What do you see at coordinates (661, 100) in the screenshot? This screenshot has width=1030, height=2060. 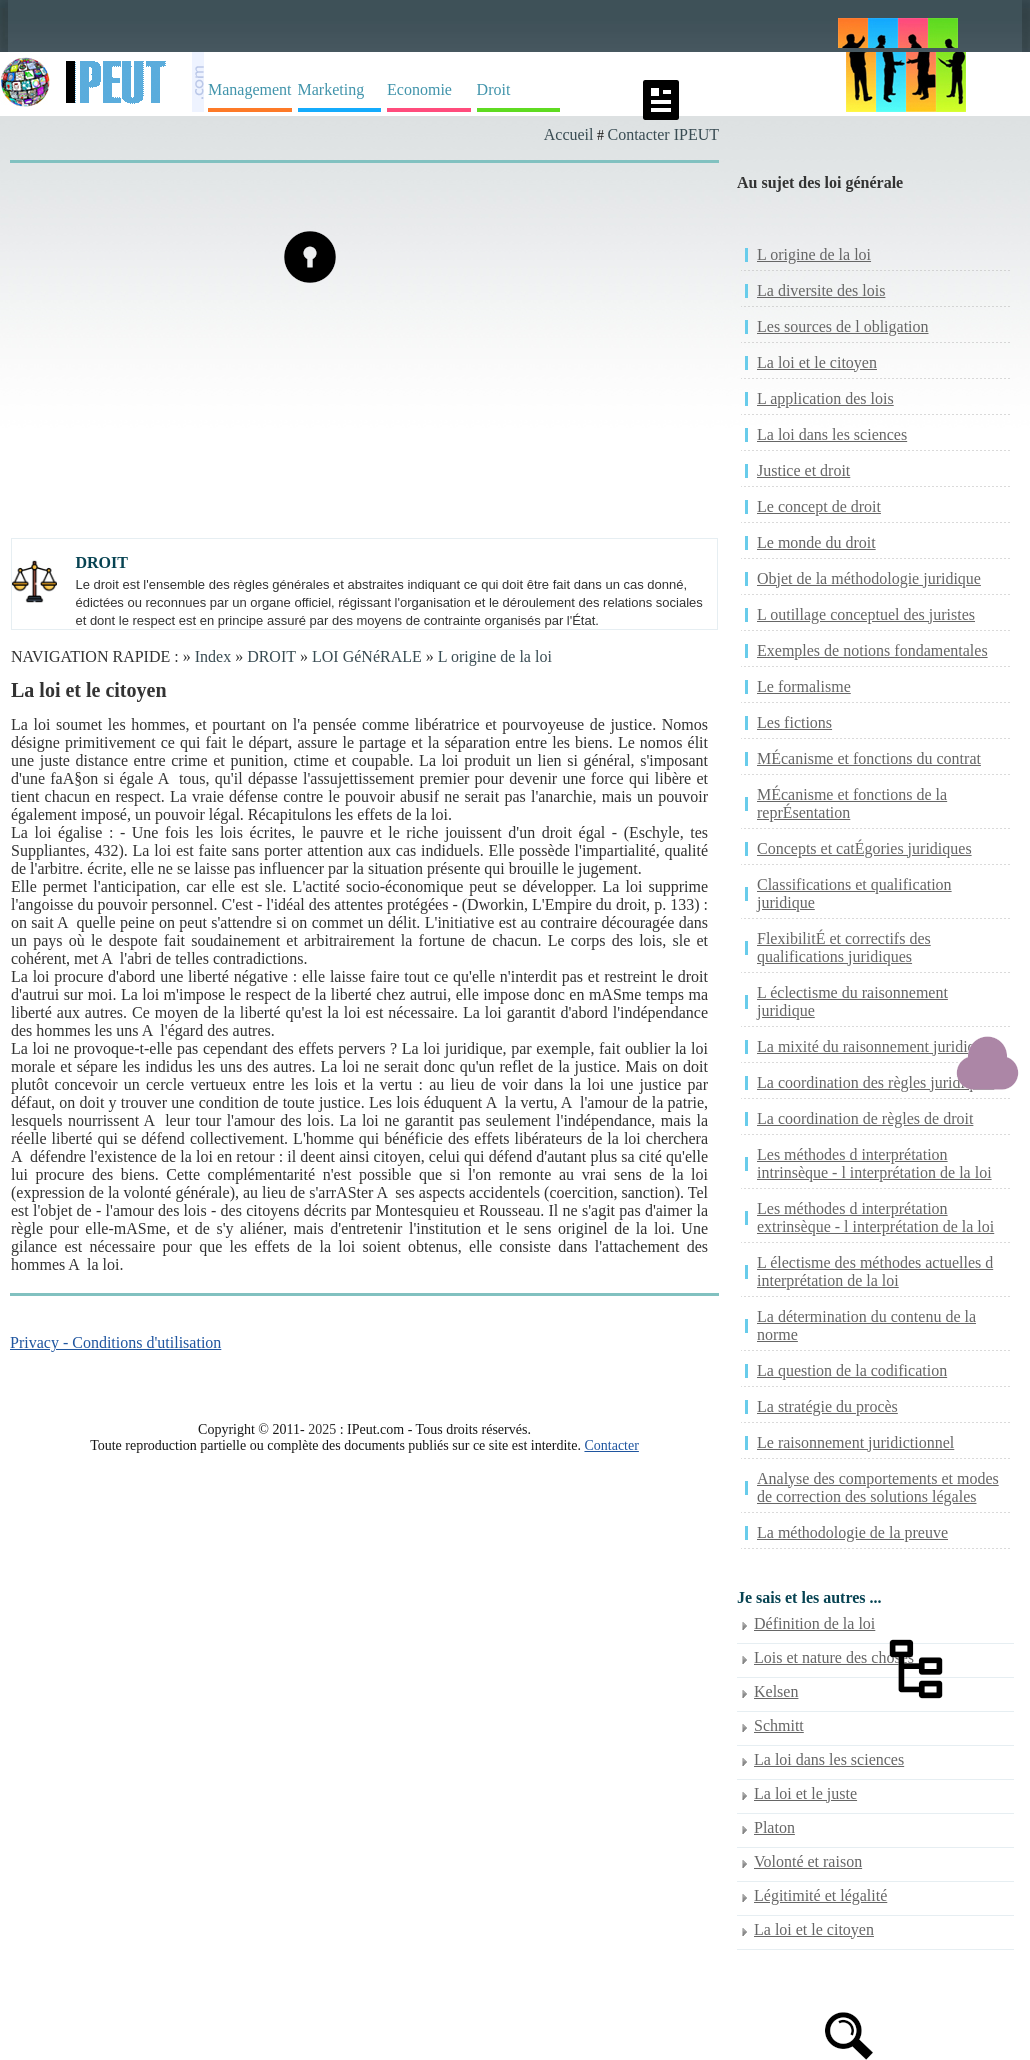 I see `view article or document` at bounding box center [661, 100].